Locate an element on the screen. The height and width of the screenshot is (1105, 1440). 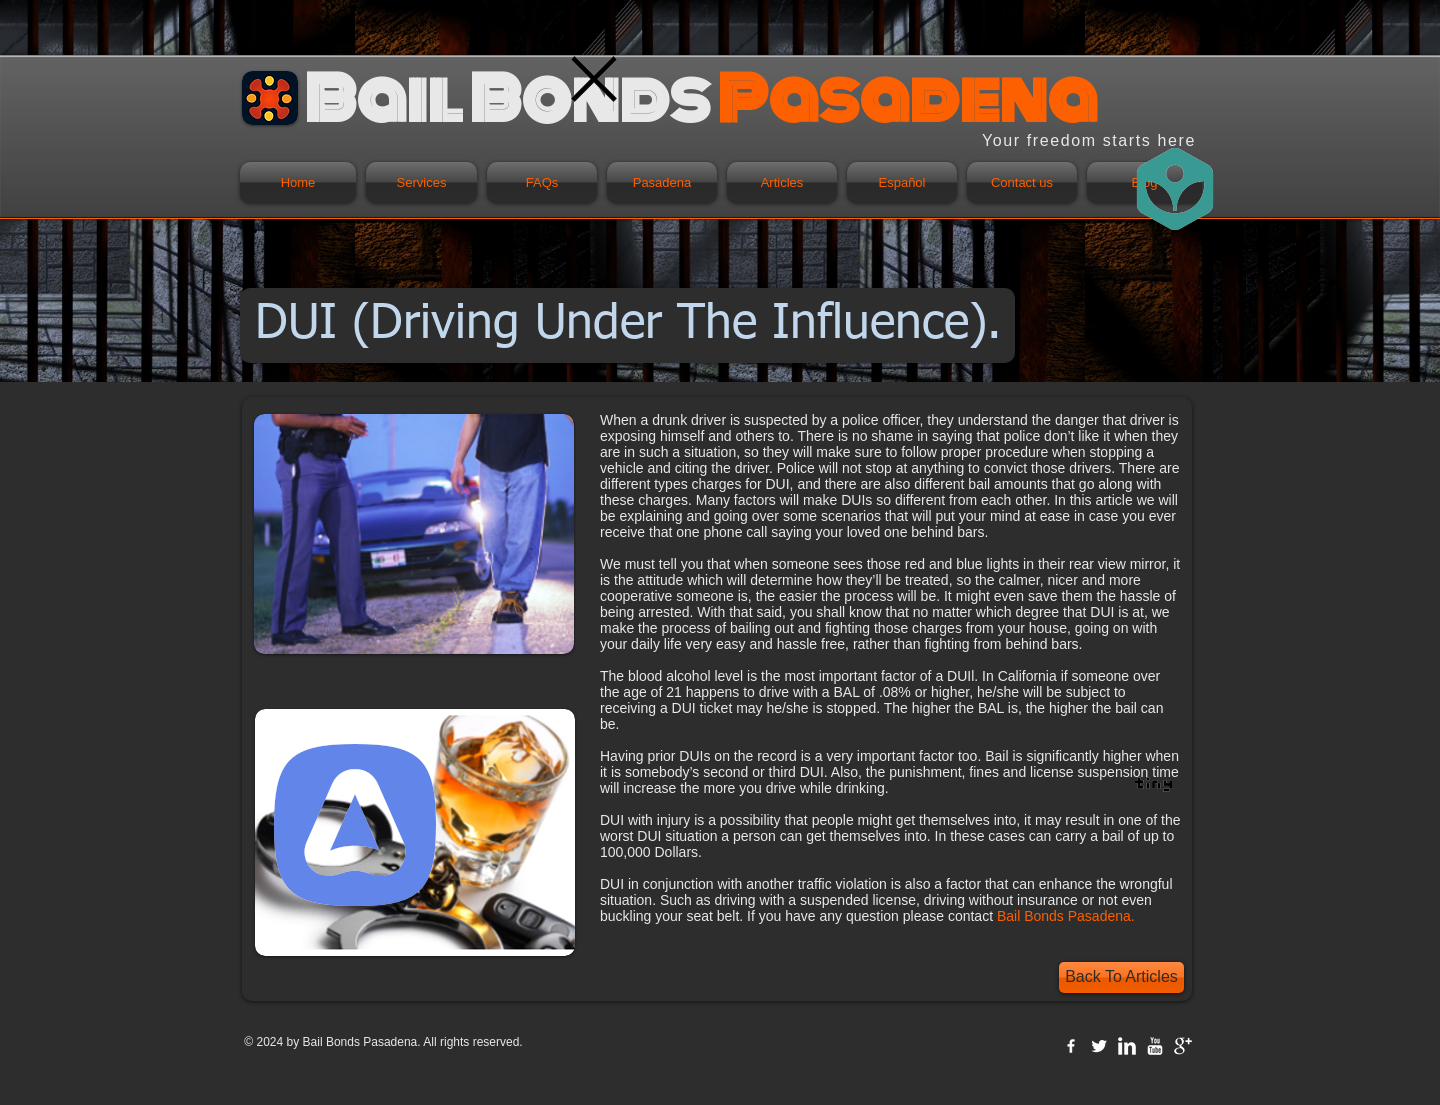
close the current window or dialog is located at coordinates (594, 79).